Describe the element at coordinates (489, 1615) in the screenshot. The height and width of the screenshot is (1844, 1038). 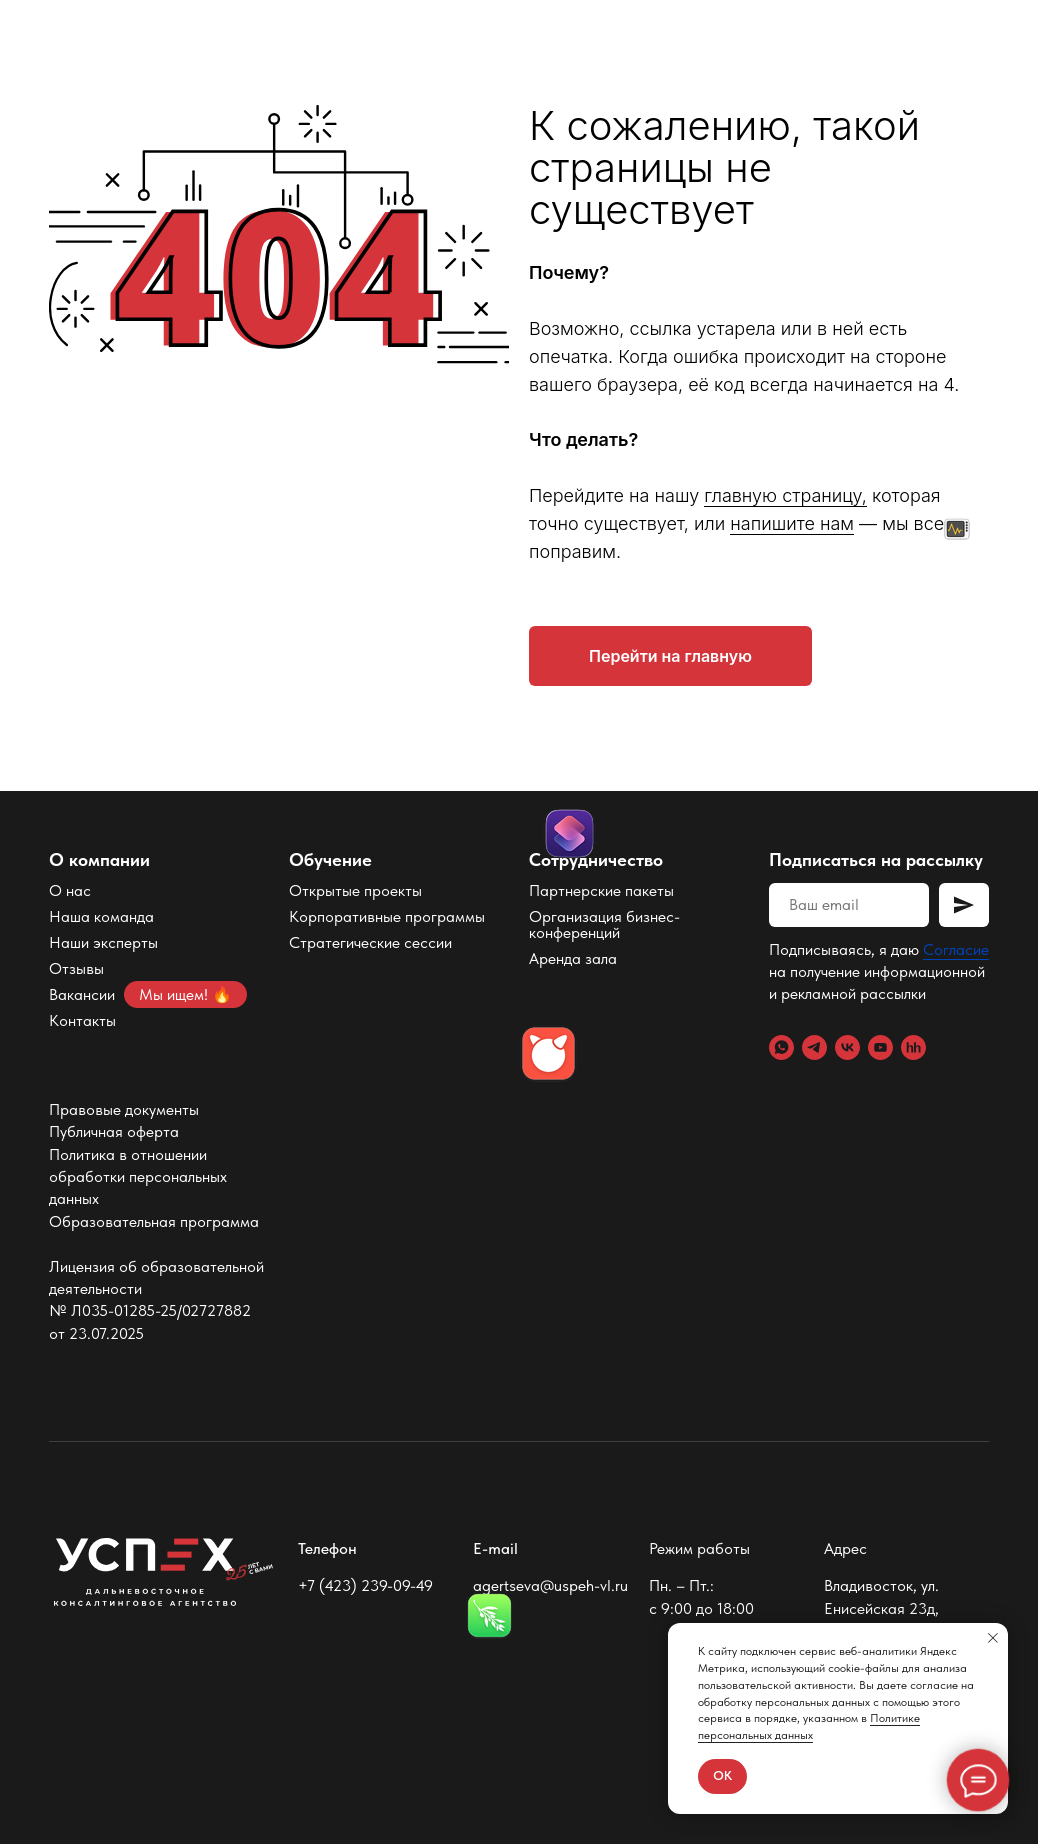
I see `open olive video editor` at that location.